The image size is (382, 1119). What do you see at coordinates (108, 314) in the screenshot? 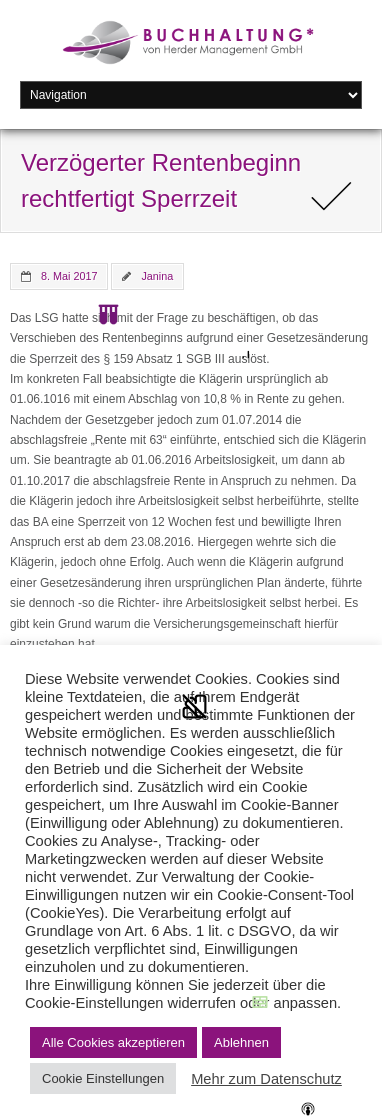
I see `view lab results or test samples` at bounding box center [108, 314].